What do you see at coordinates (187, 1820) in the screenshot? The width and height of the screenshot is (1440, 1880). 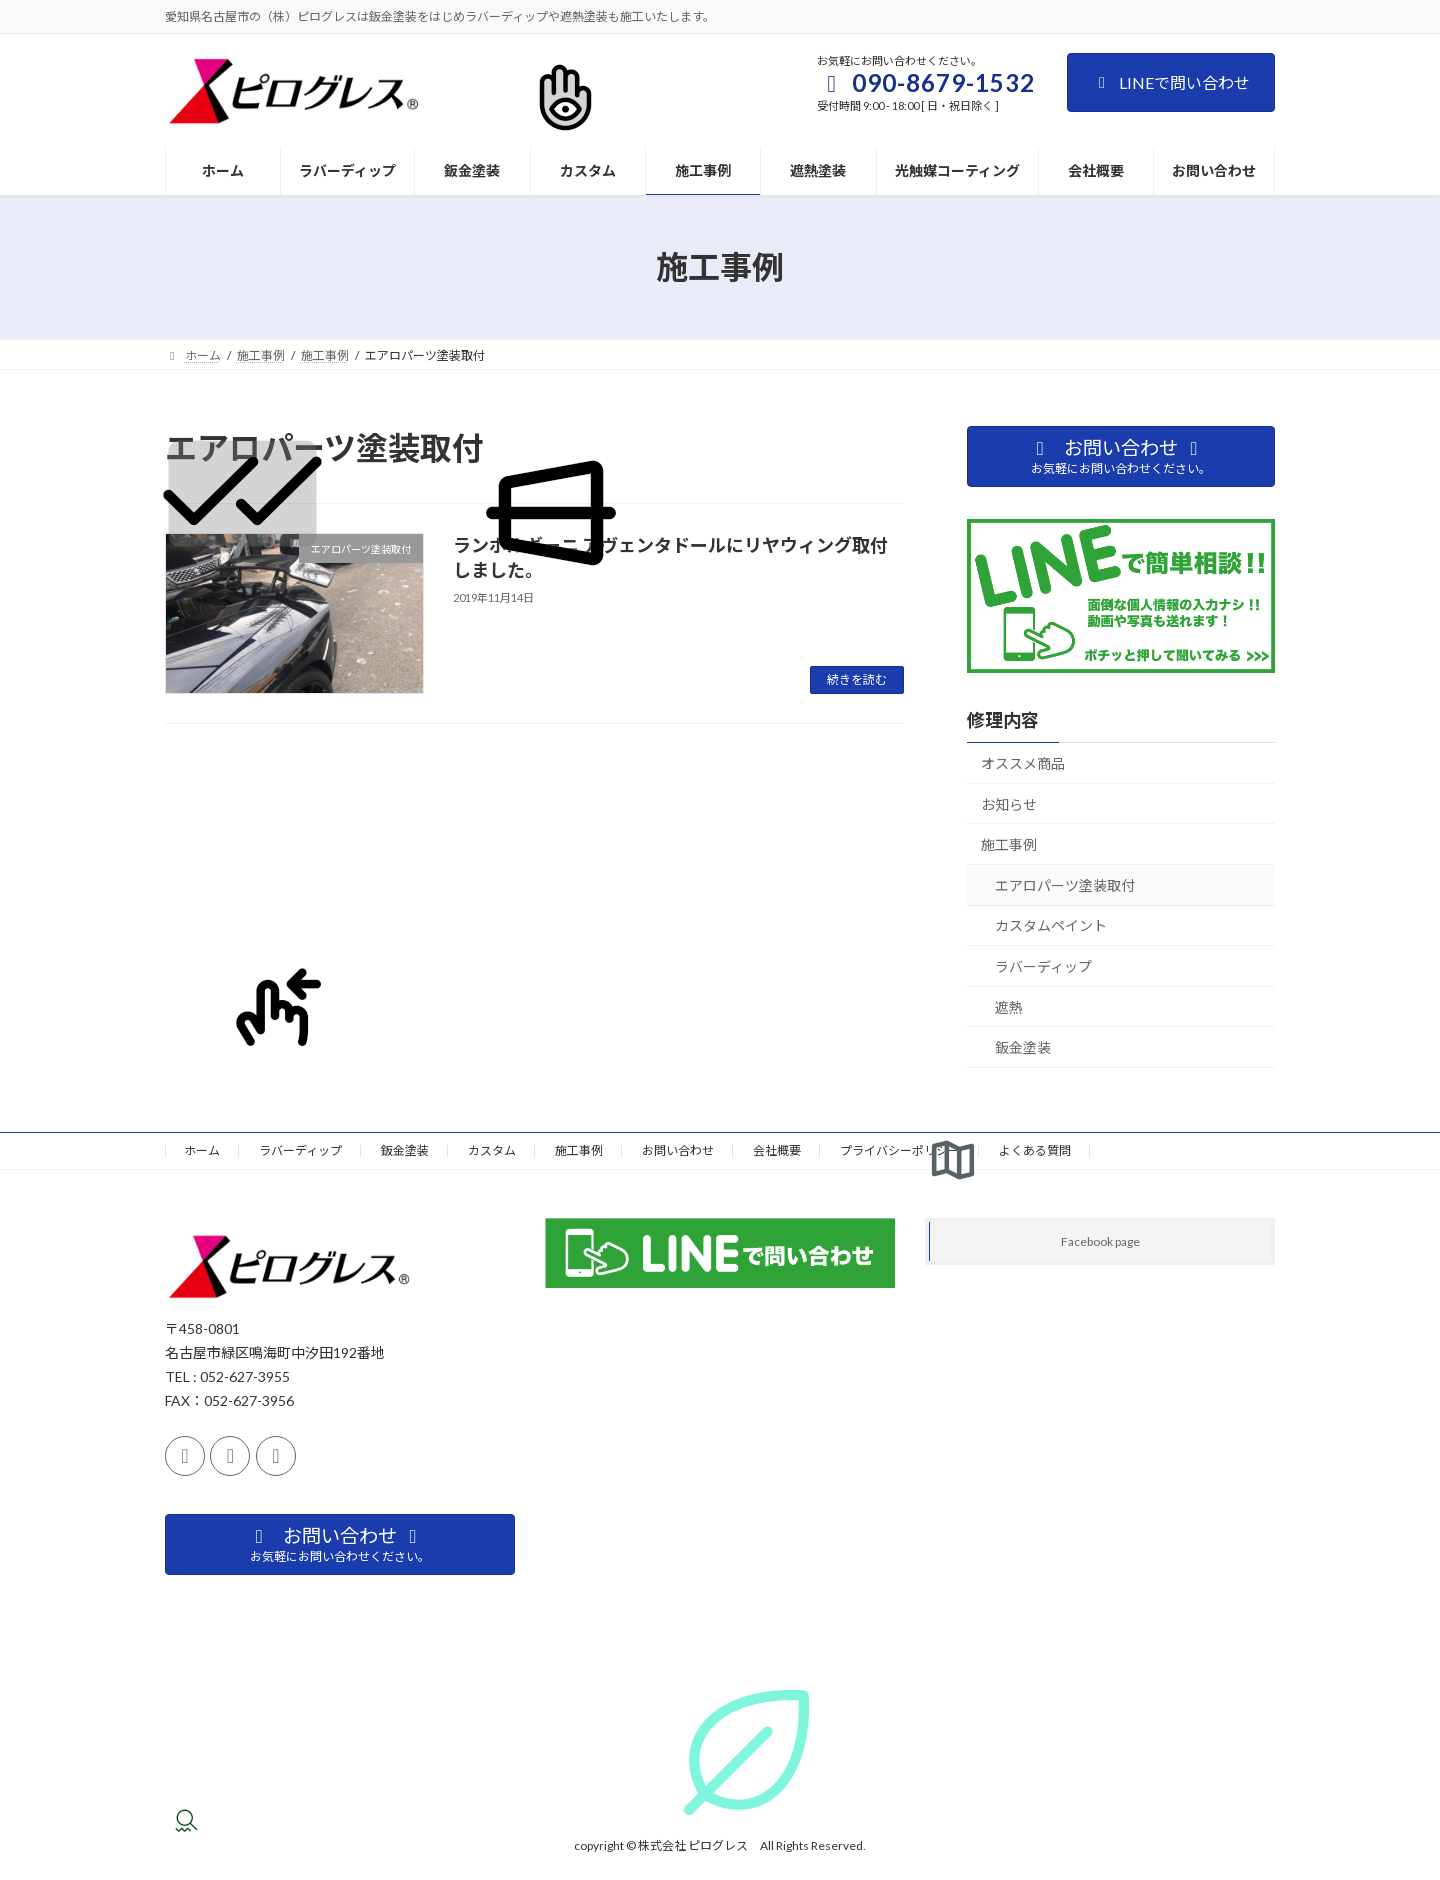 I see `perform a fuzzy or approximate search` at bounding box center [187, 1820].